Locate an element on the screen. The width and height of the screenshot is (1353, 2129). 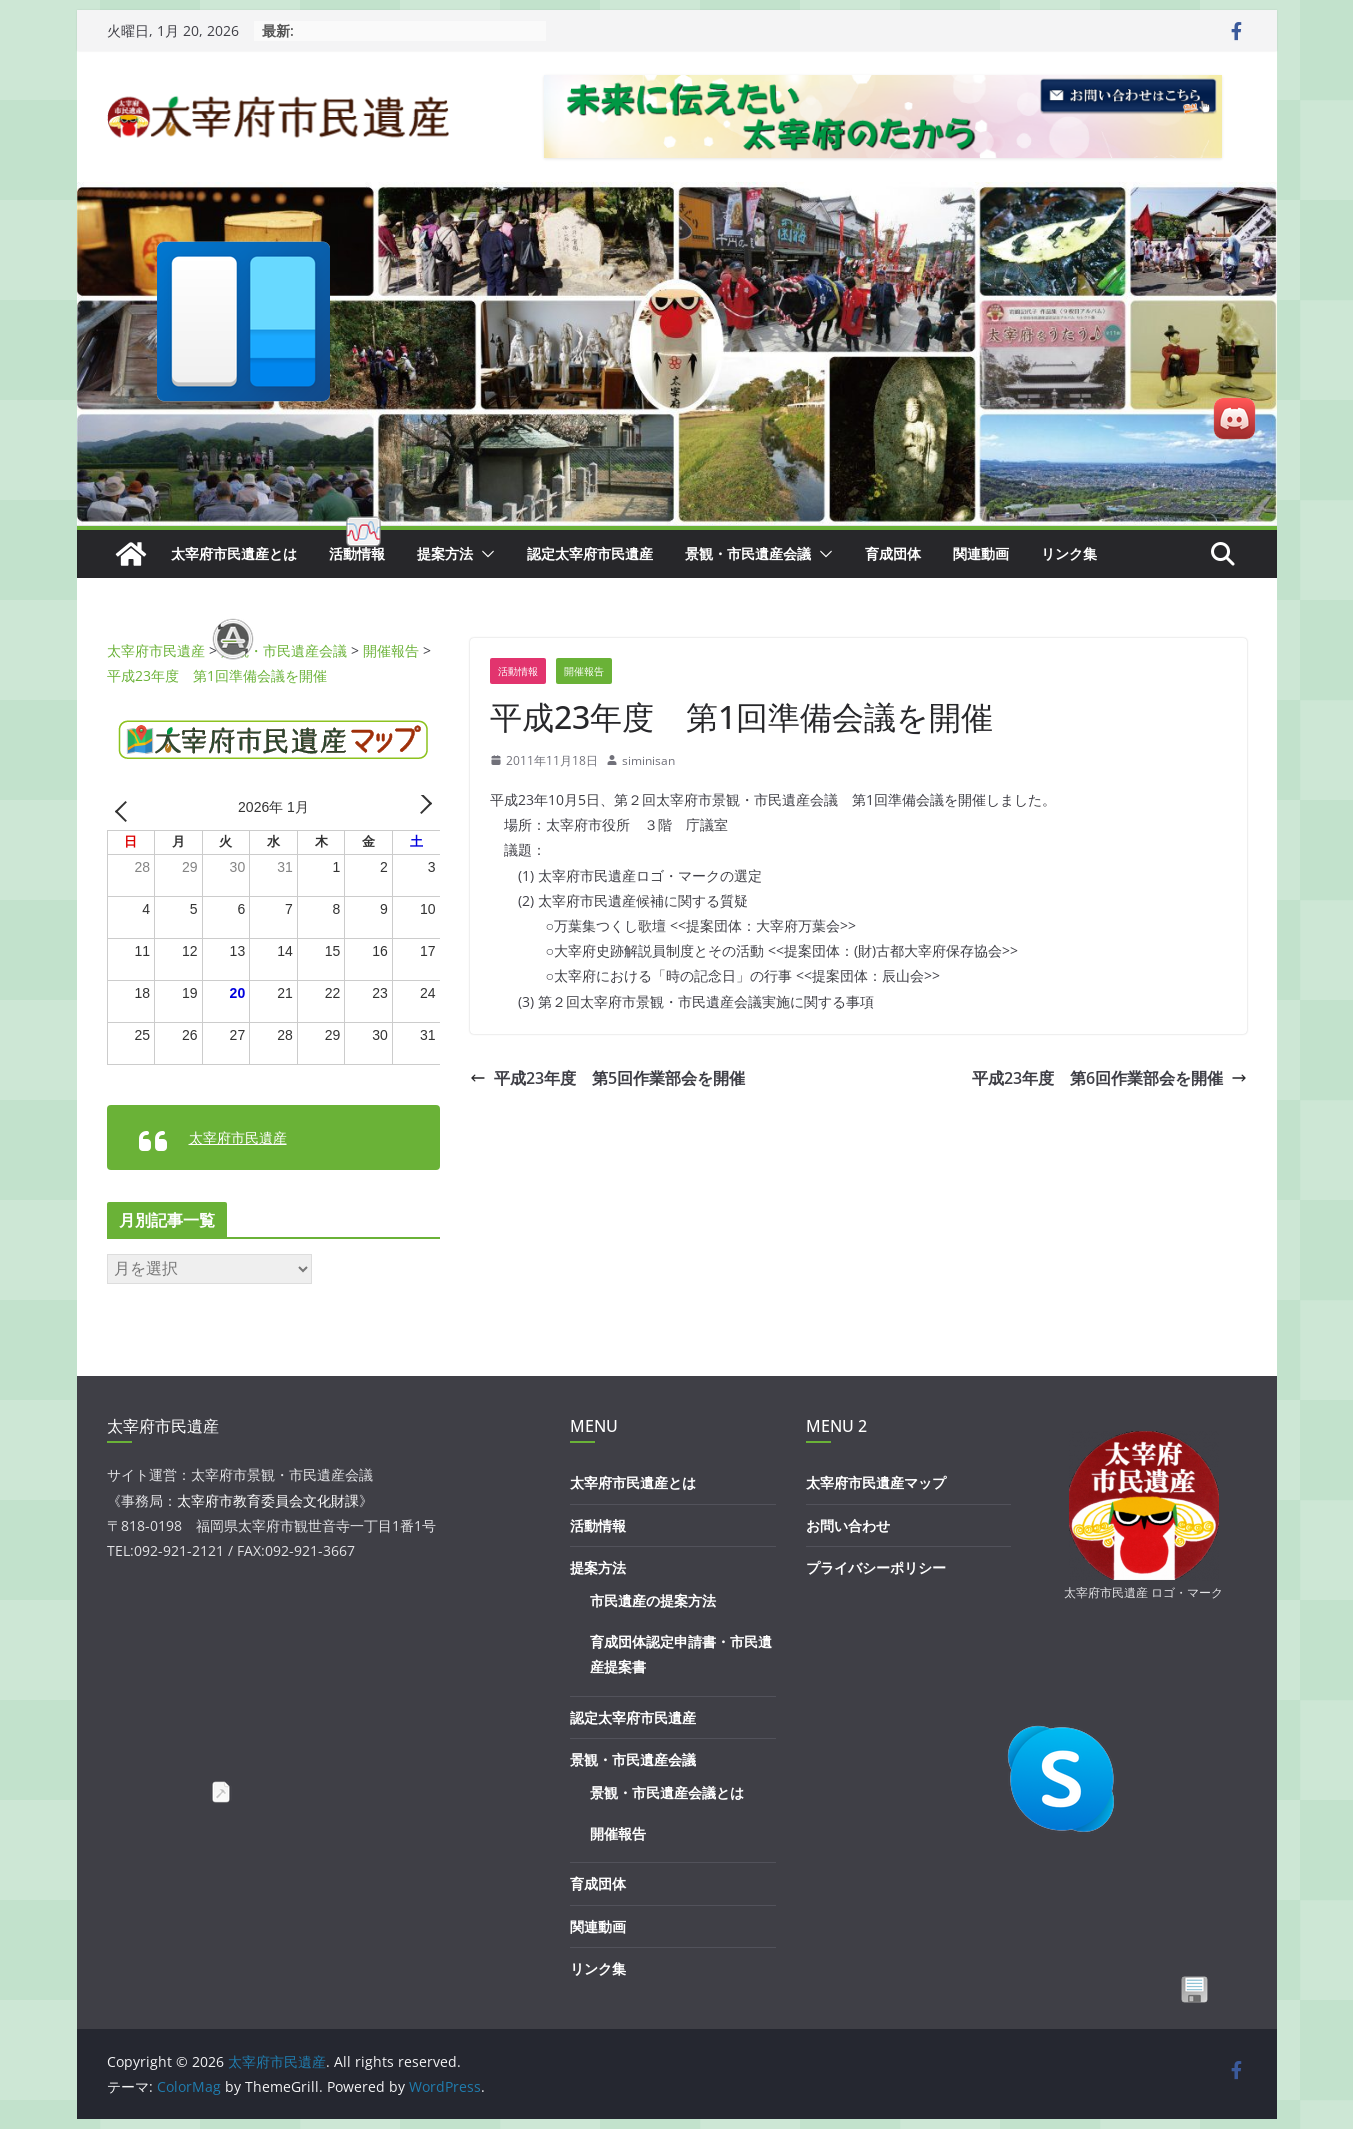
open skype app is located at coordinates (1060, 1778).